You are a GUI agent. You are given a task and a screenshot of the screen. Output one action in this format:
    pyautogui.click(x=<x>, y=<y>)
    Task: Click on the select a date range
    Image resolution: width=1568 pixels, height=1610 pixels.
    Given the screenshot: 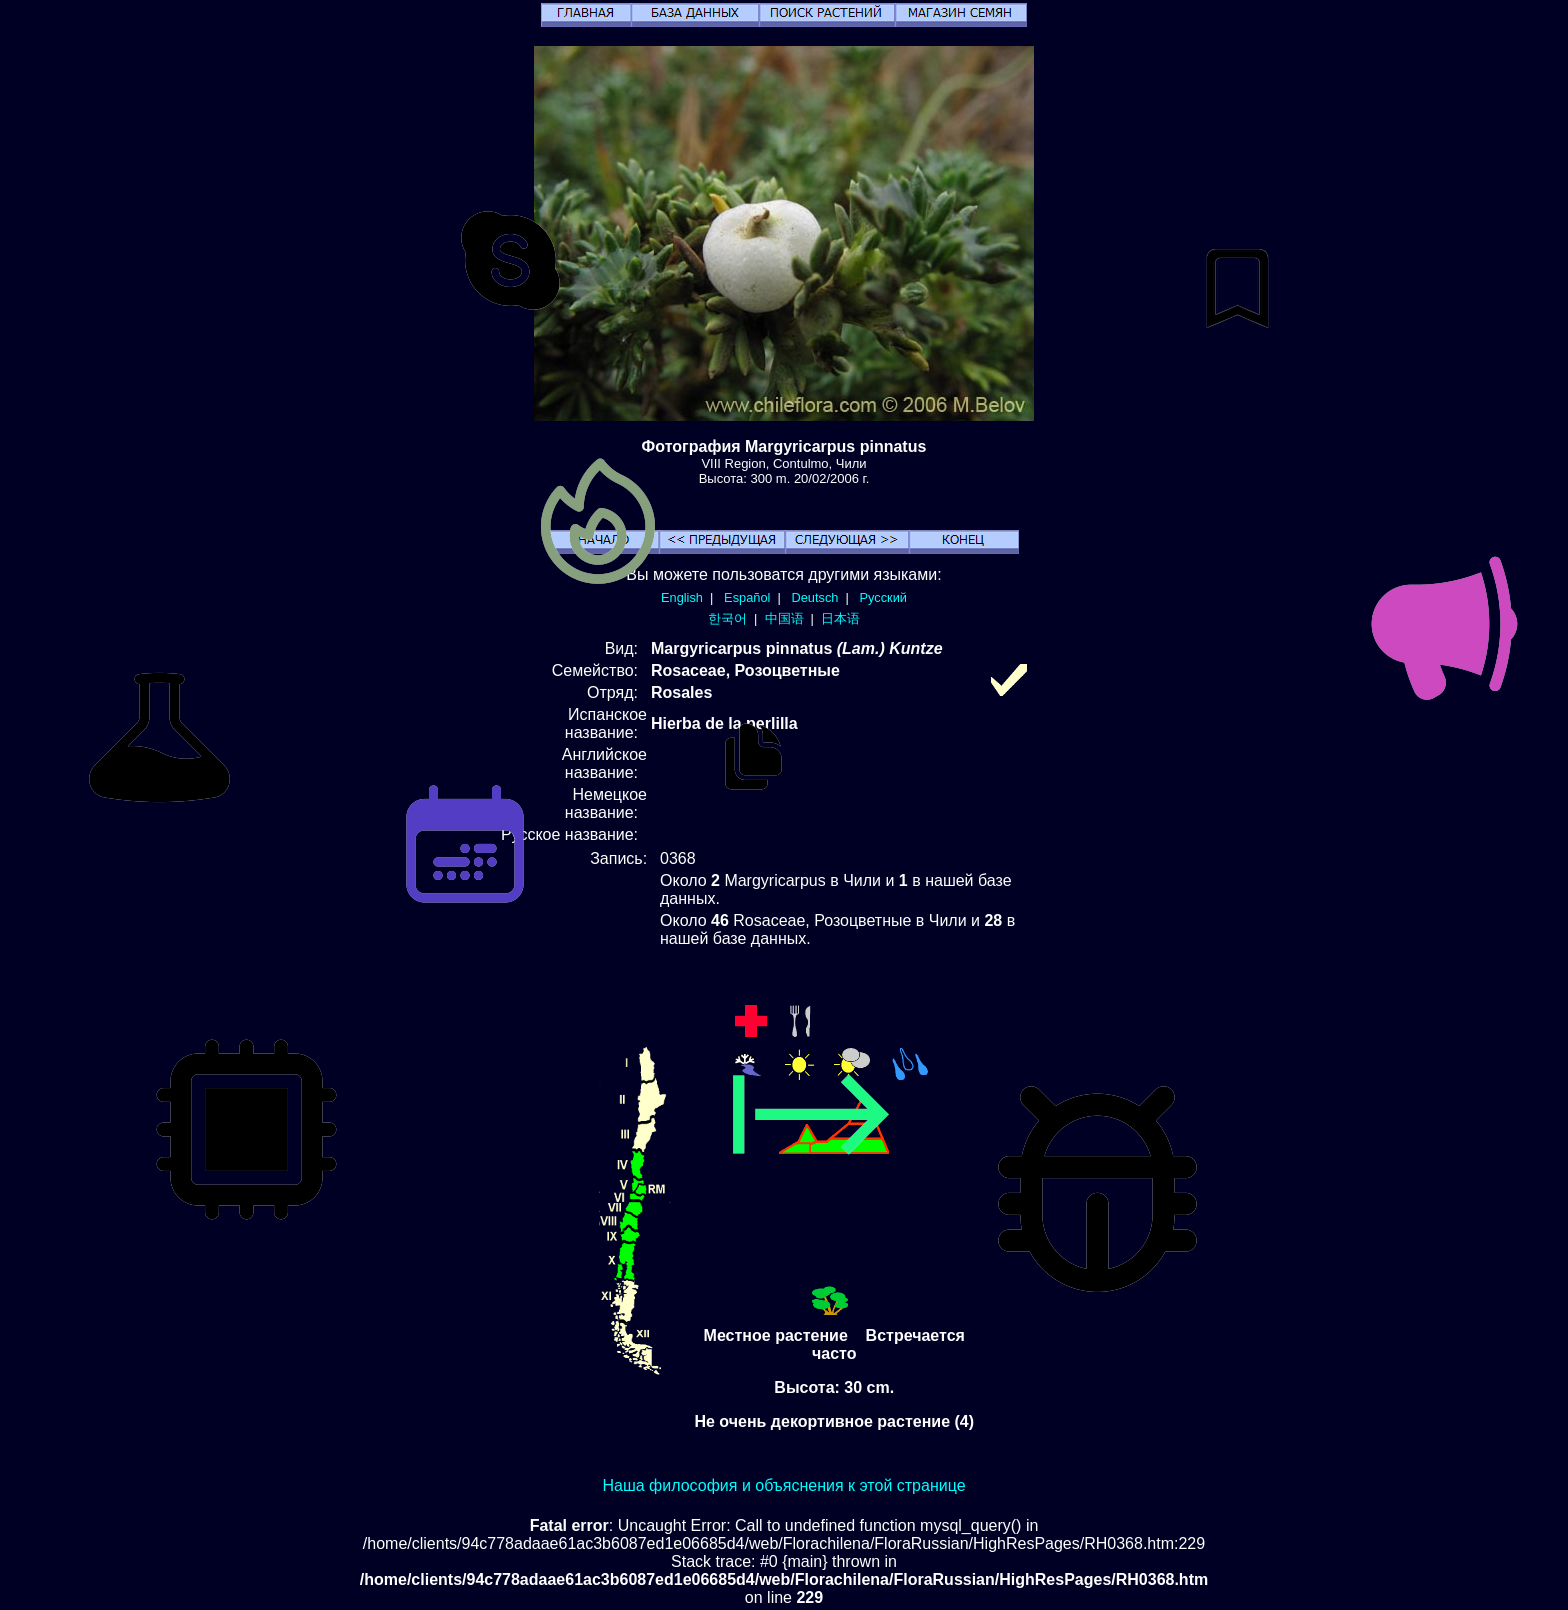 What is the action you would take?
    pyautogui.click(x=465, y=844)
    